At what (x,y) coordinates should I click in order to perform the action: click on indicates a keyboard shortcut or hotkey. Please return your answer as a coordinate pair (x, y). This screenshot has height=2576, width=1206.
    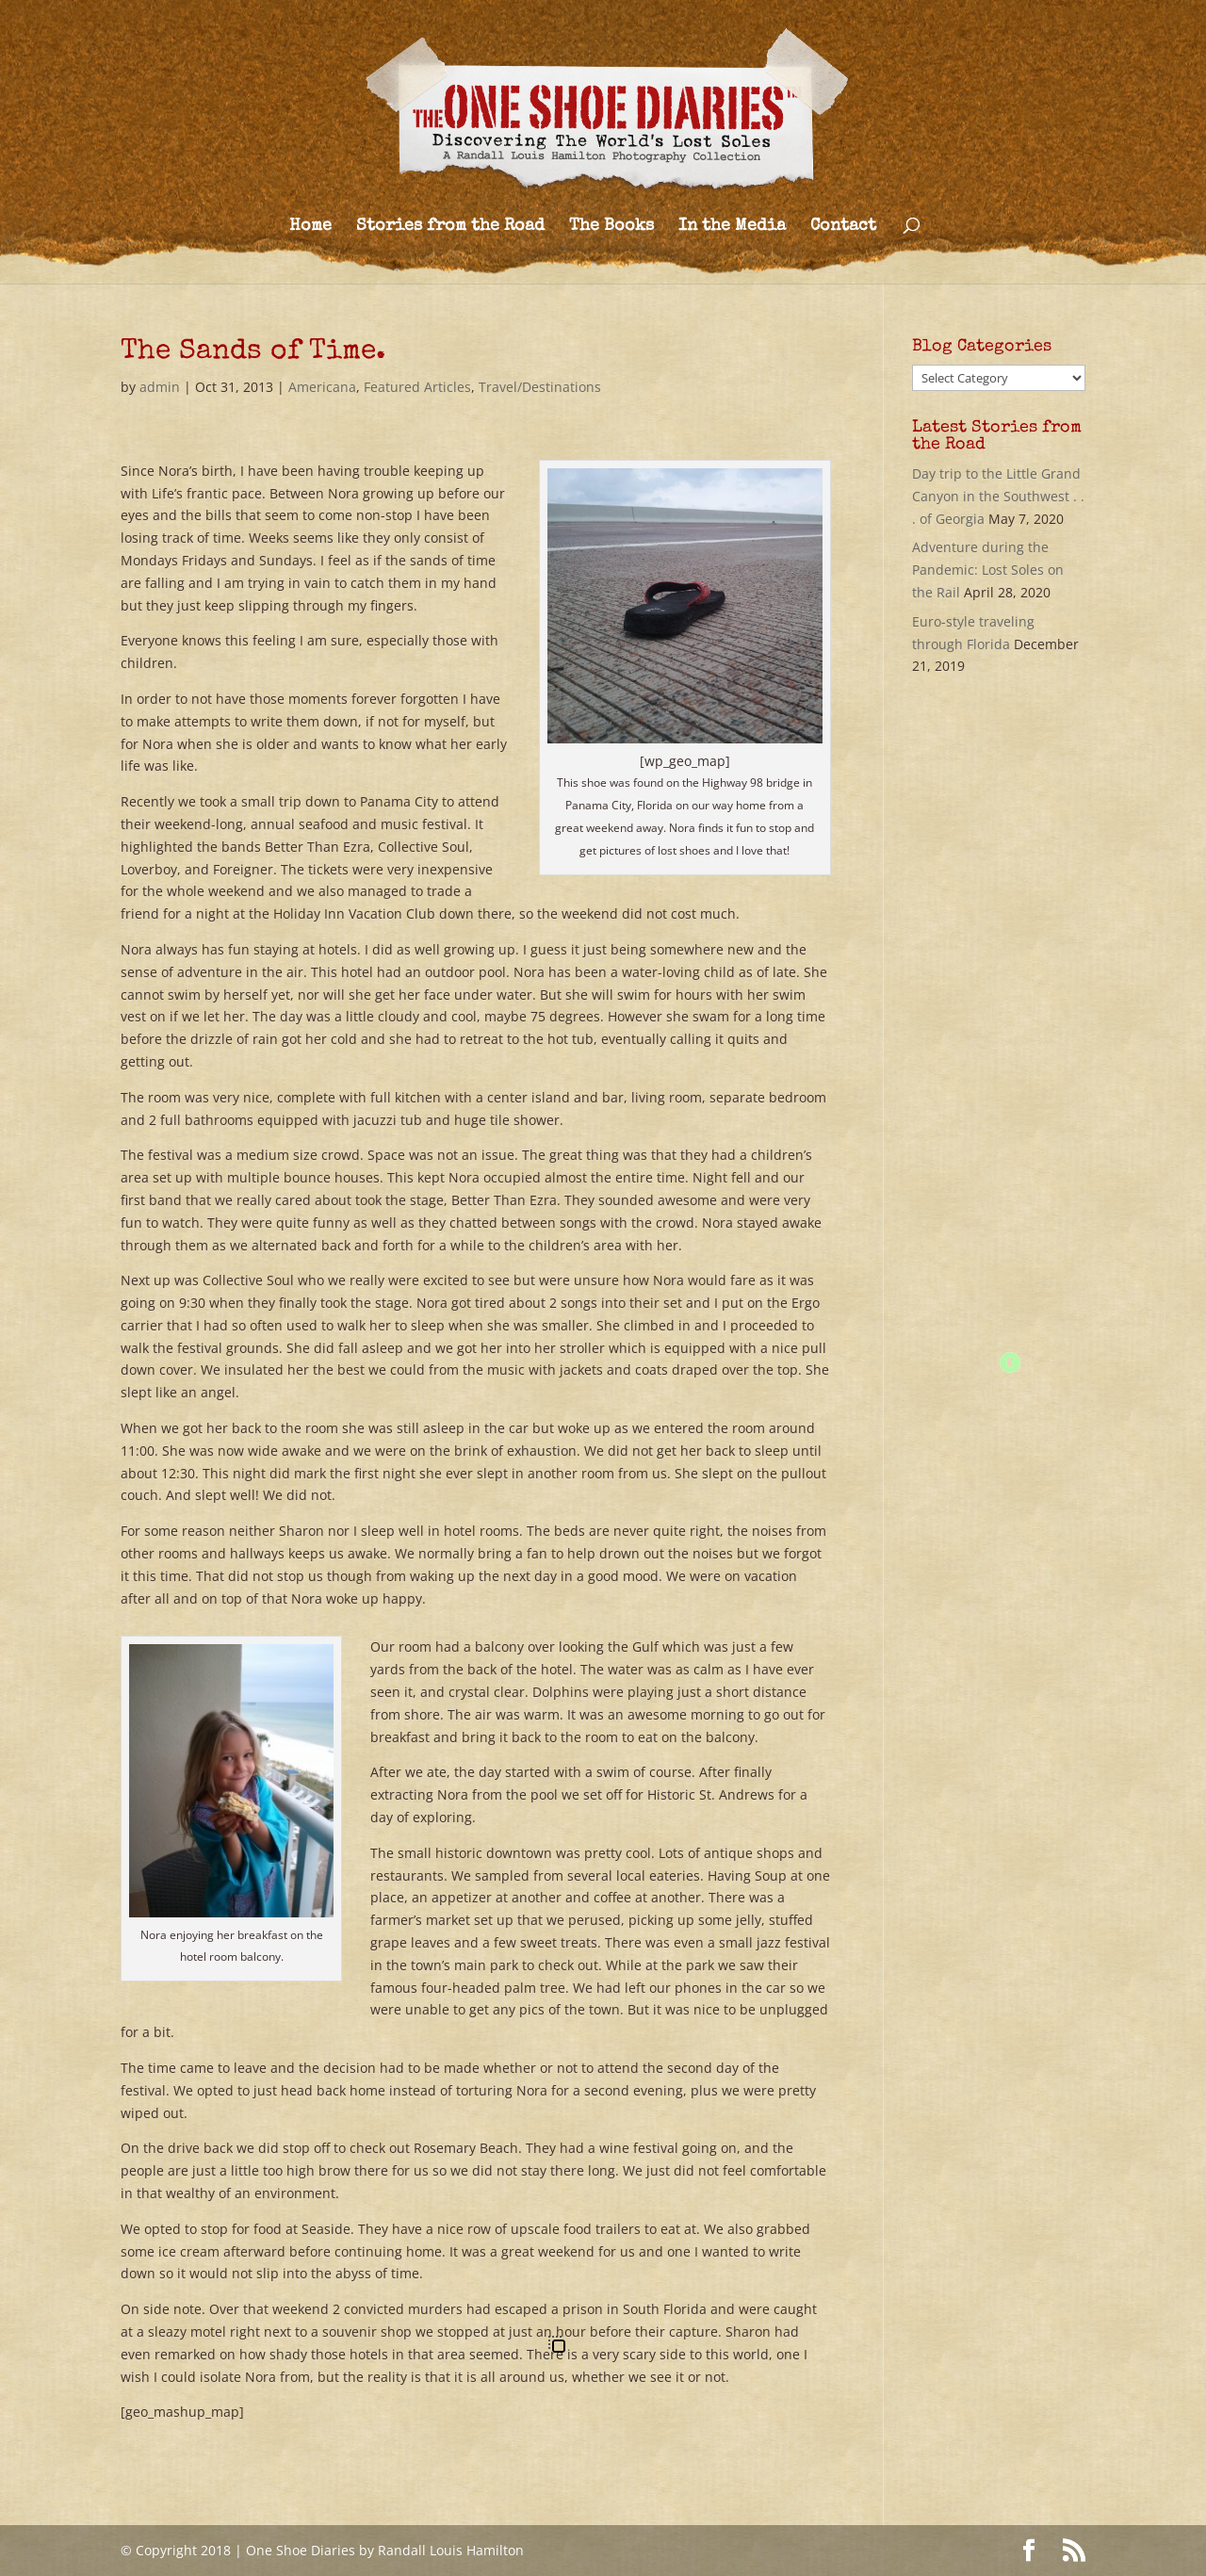
    Looking at the image, I should click on (1010, 1362).